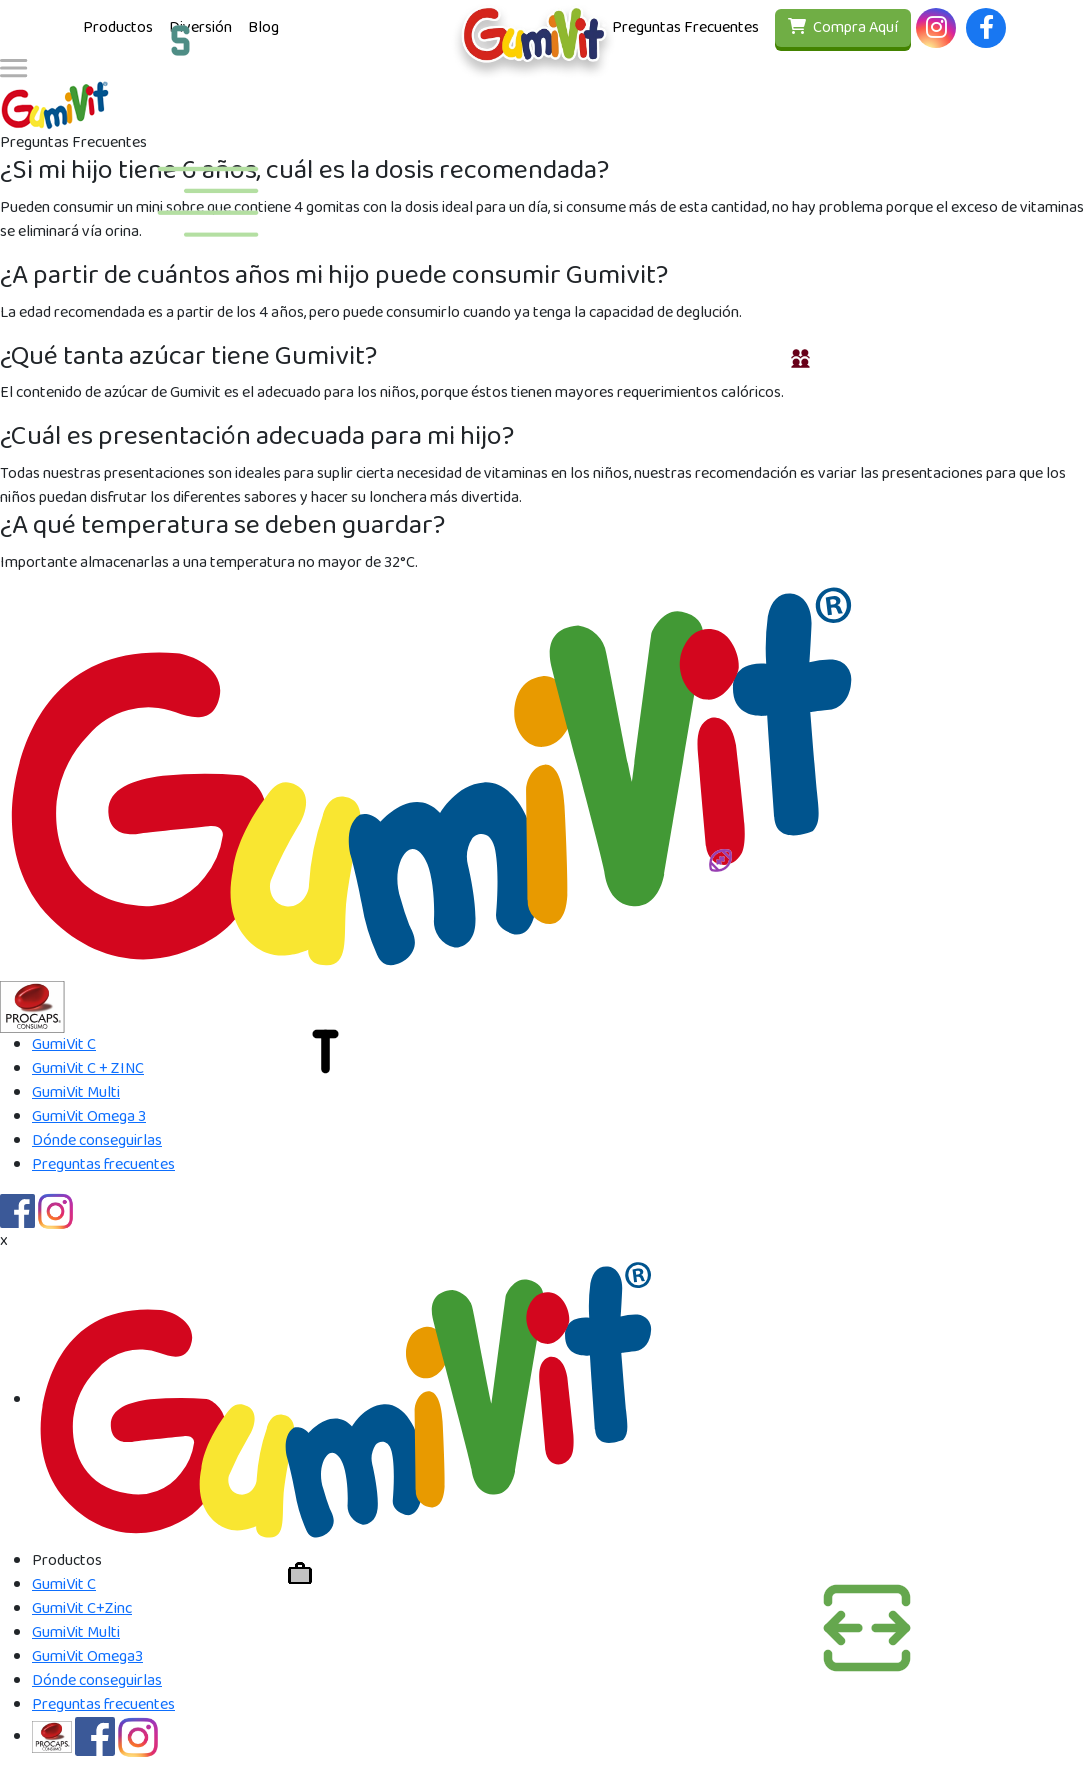  I want to click on view all team members, so click(800, 358).